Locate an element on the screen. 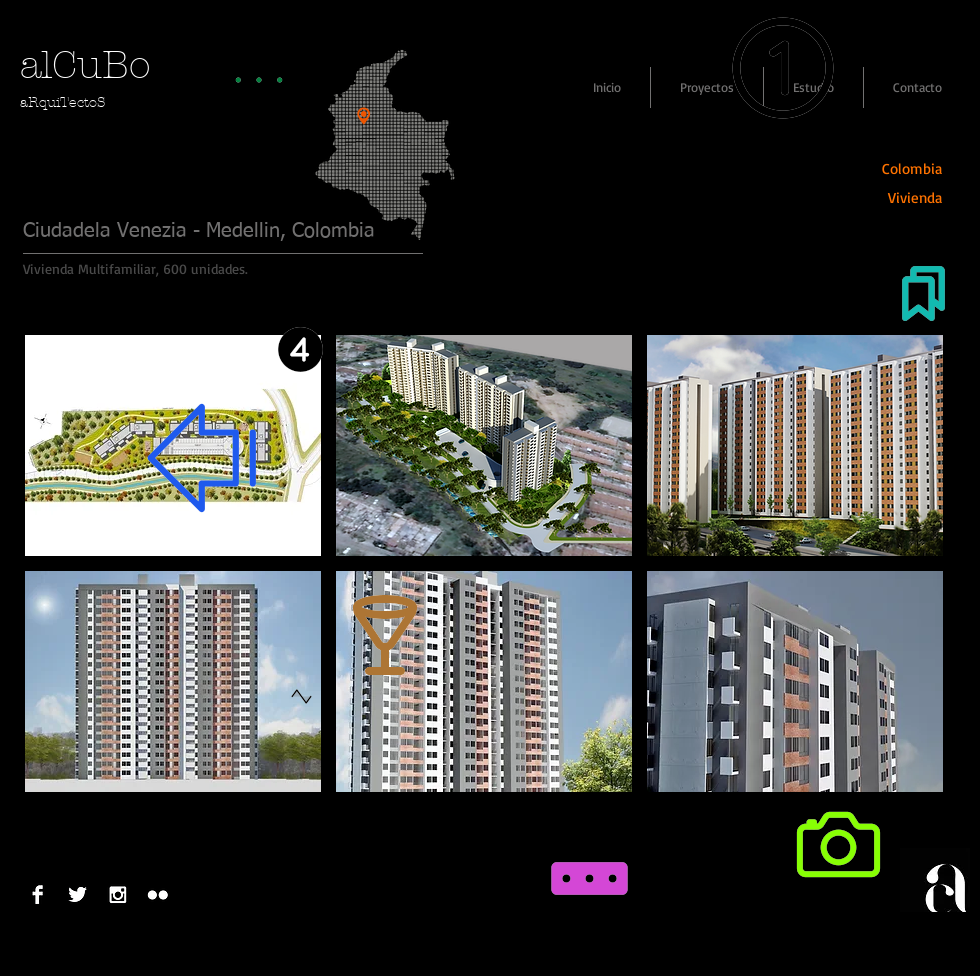 Image resolution: width=980 pixels, height=976 pixels. select triangle waveform for audio synthesis is located at coordinates (301, 696).